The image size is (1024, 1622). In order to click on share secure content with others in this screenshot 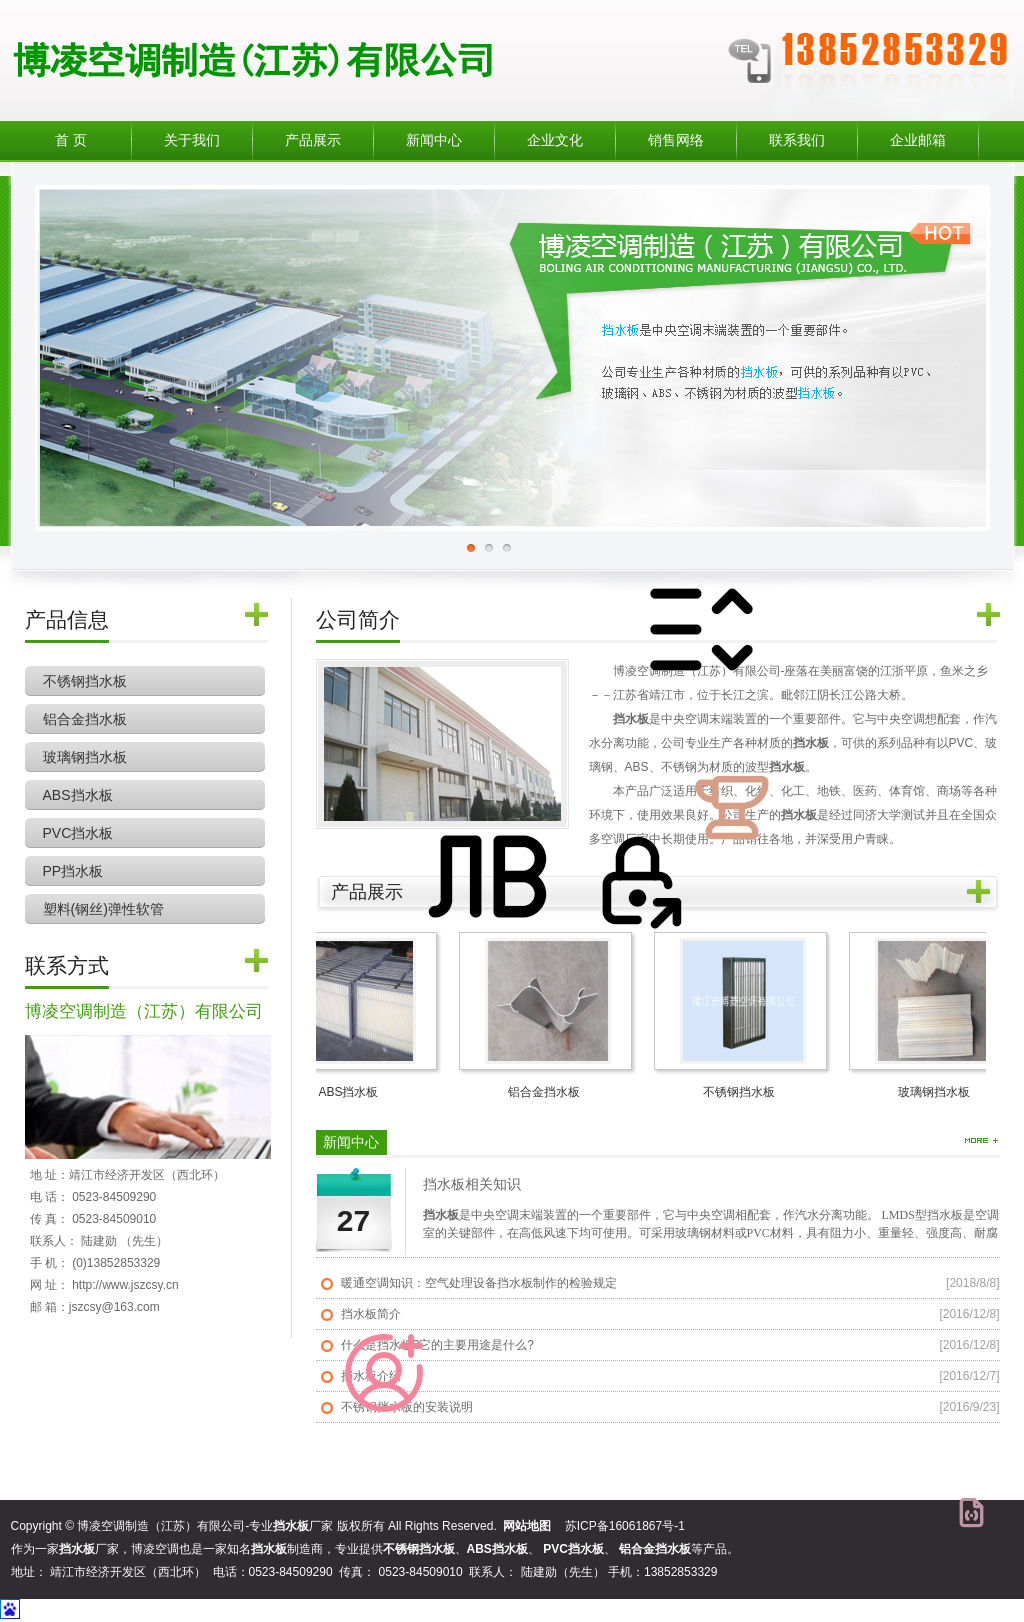, I will do `click(637, 880)`.